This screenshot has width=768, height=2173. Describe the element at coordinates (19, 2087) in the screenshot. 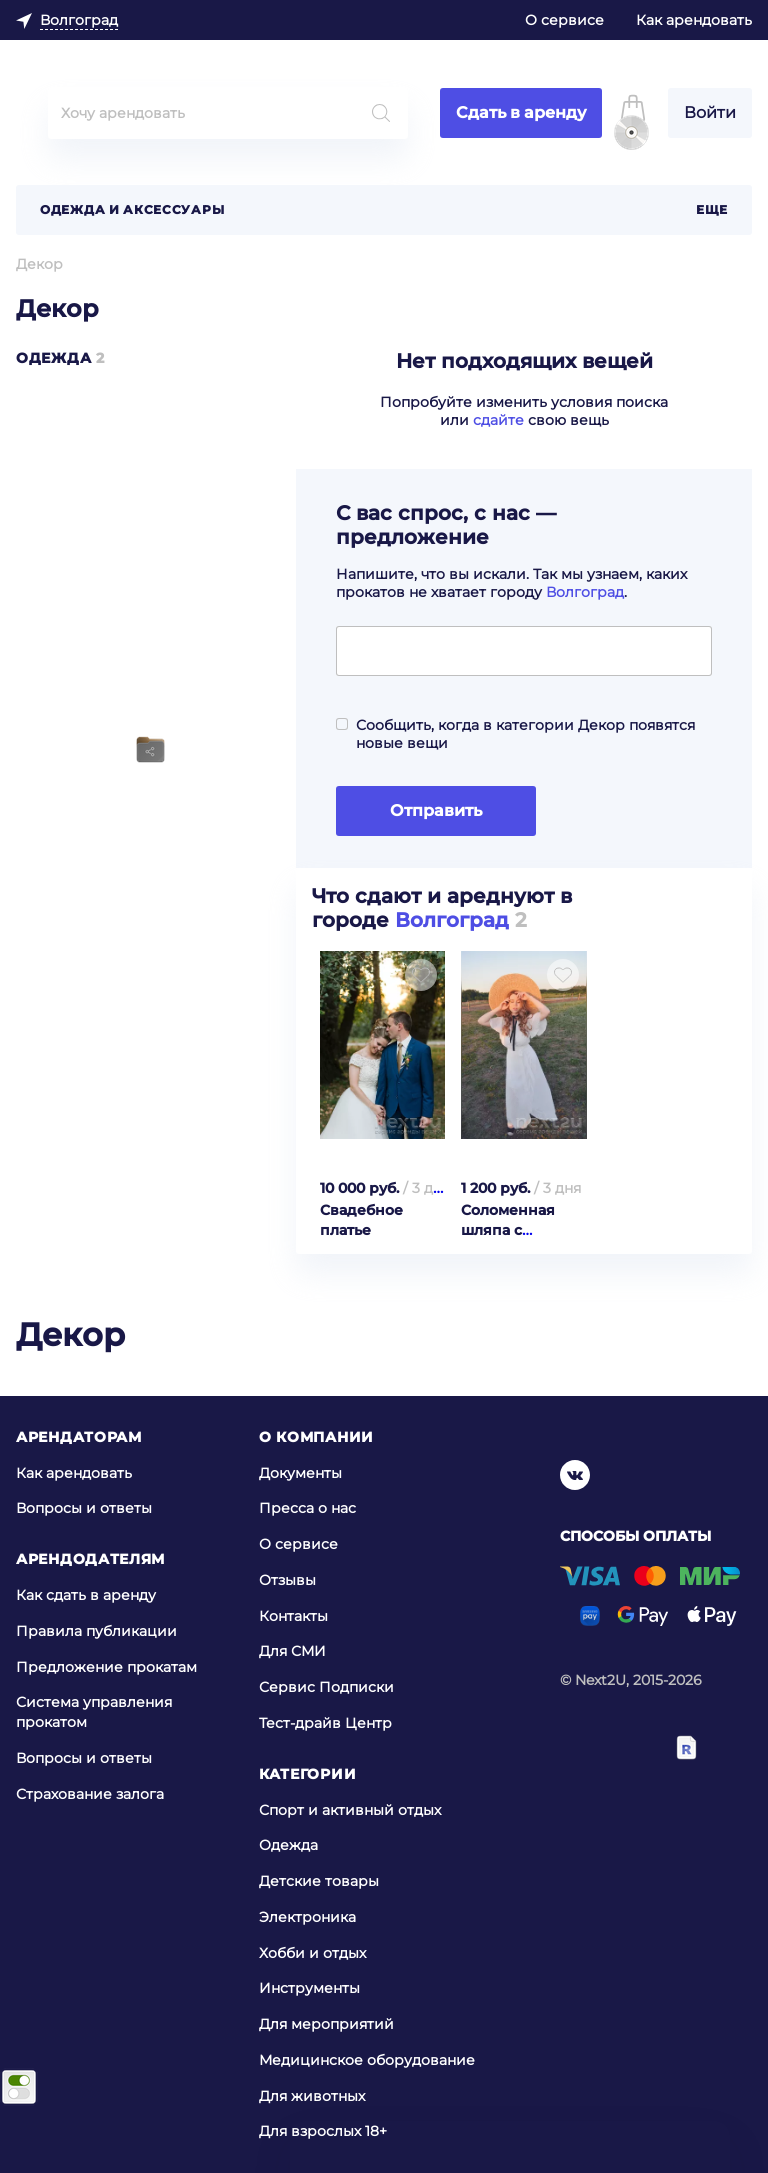

I see `open system tweaks or settings customization` at that location.